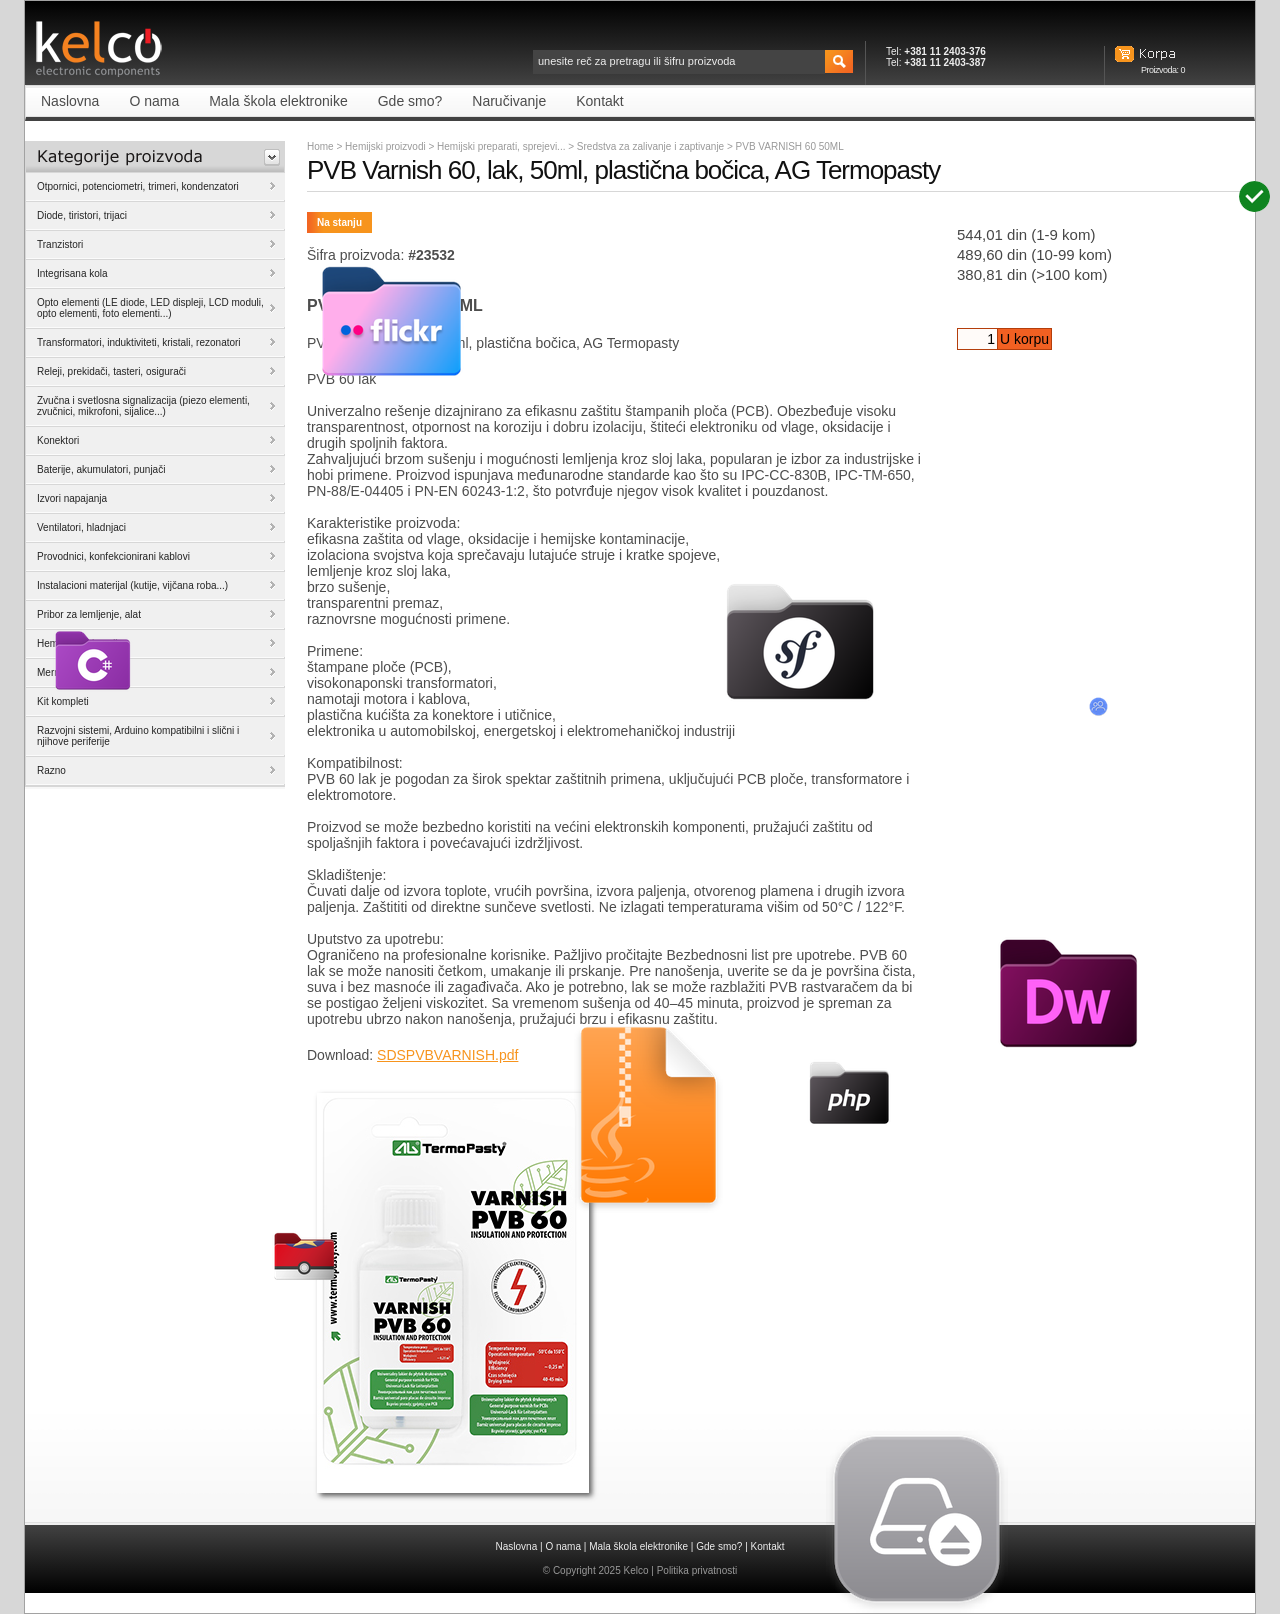 This screenshot has width=1280, height=1614. I want to click on folder containing adobe dreamweaver project files, so click(1068, 997).